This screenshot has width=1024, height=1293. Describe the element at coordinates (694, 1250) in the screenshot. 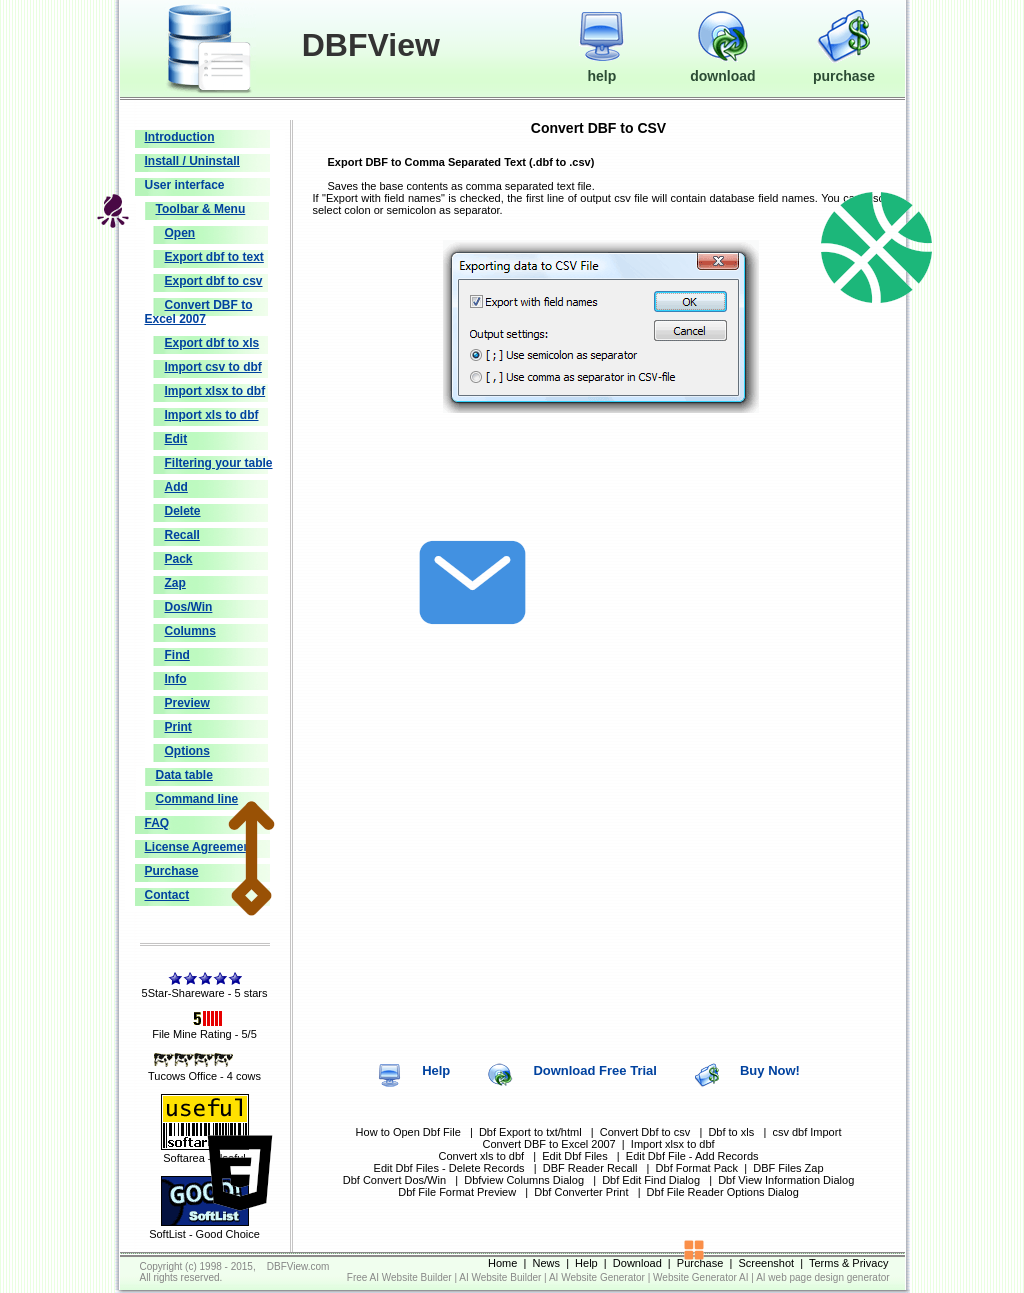

I see `view items in grid layout` at that location.